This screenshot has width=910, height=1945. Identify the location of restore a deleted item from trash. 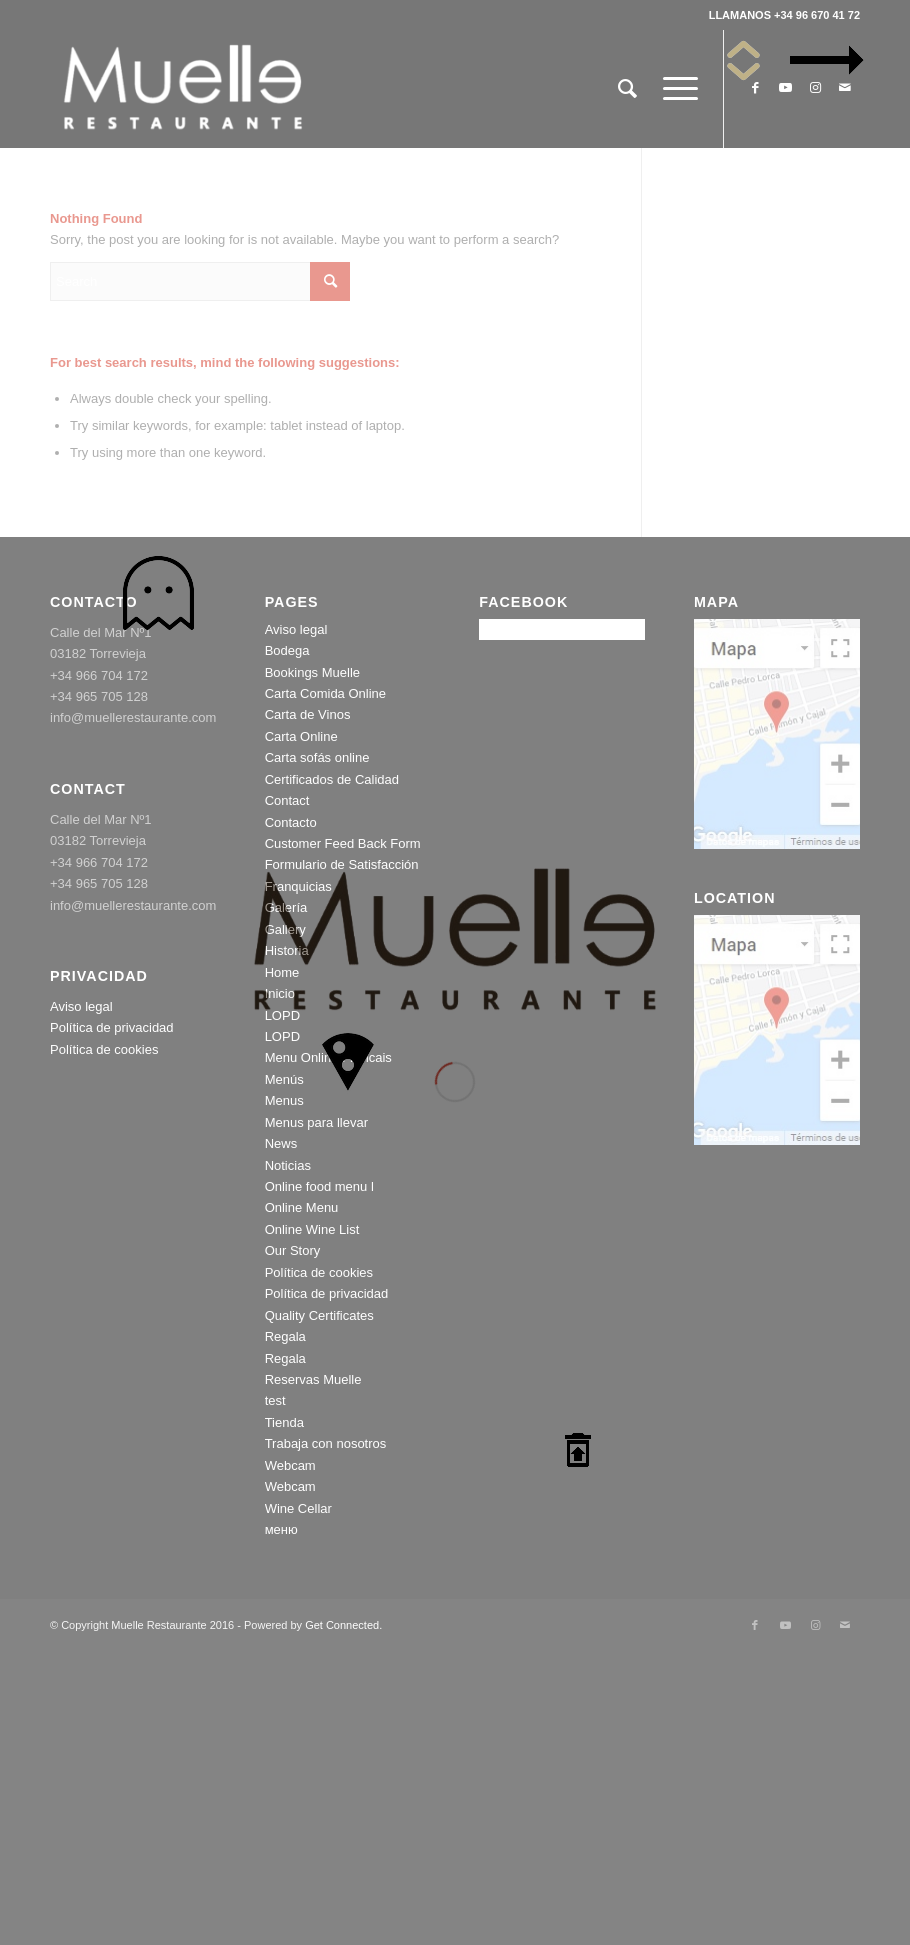
(578, 1450).